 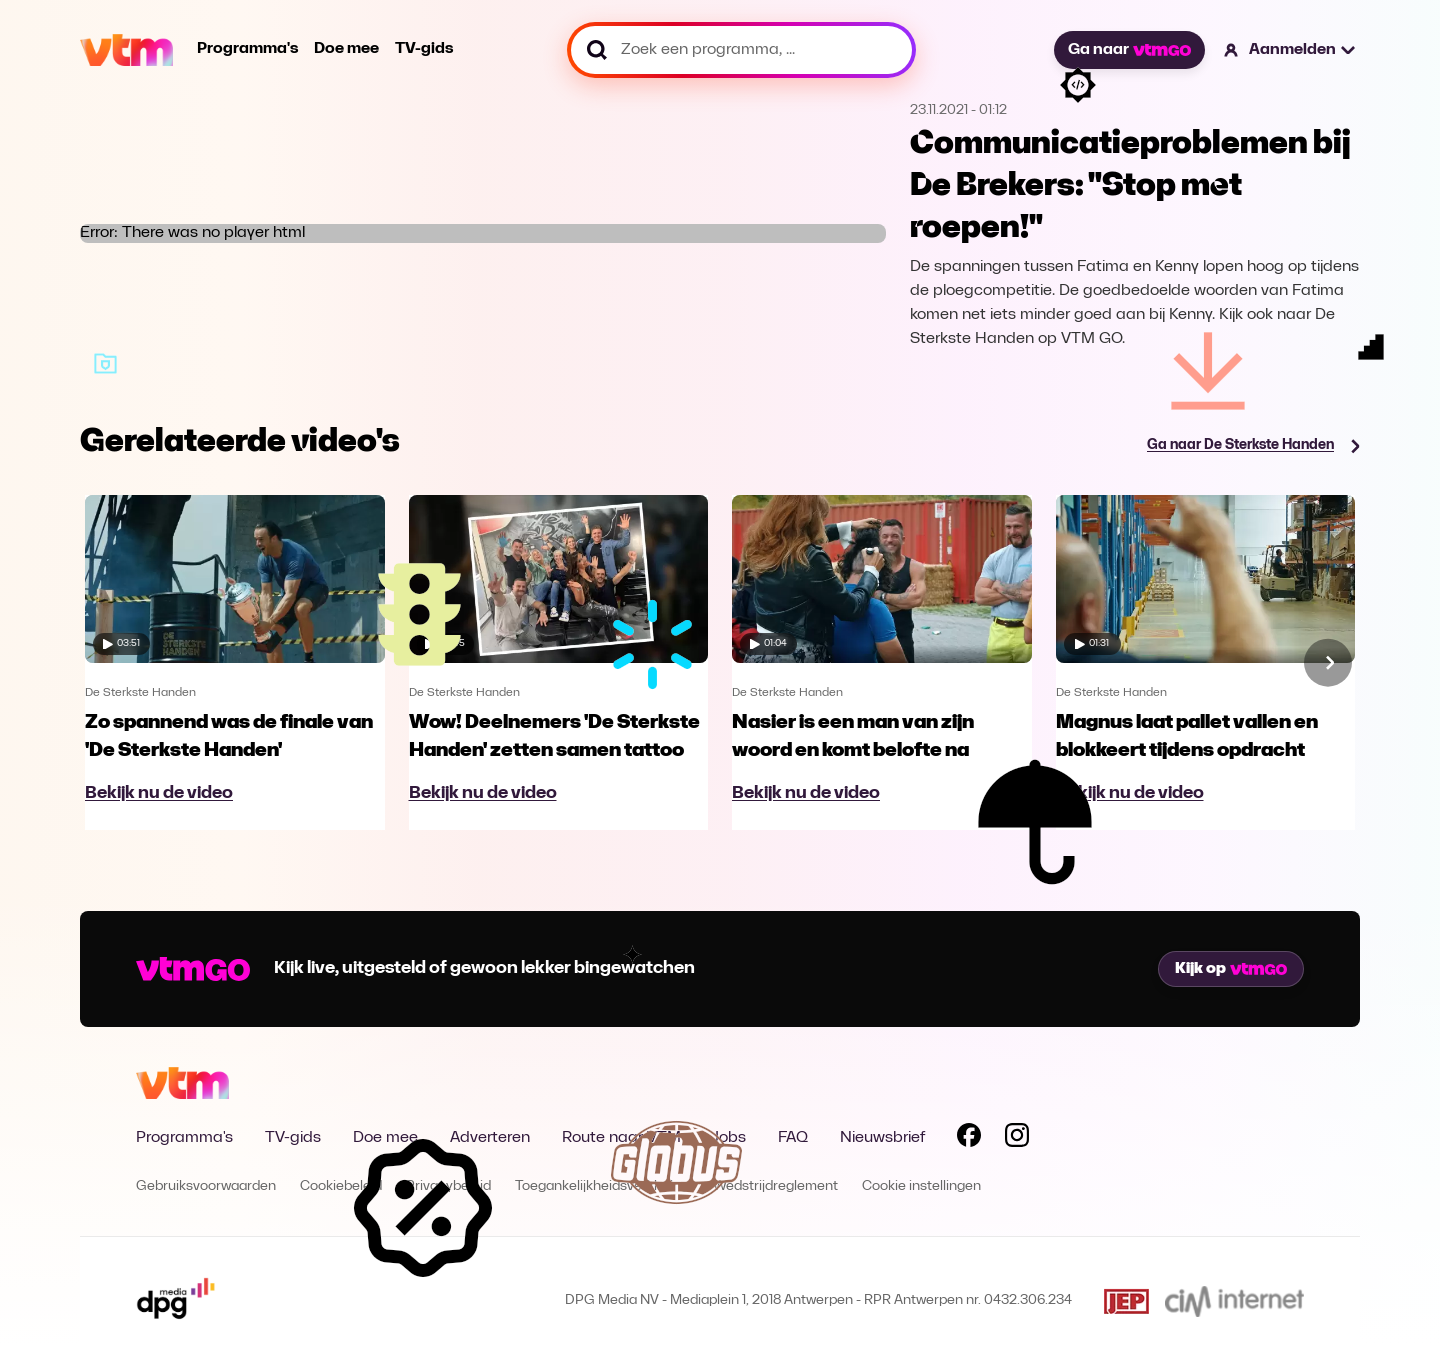 What do you see at coordinates (676, 1162) in the screenshot?
I see `globus brand logo` at bounding box center [676, 1162].